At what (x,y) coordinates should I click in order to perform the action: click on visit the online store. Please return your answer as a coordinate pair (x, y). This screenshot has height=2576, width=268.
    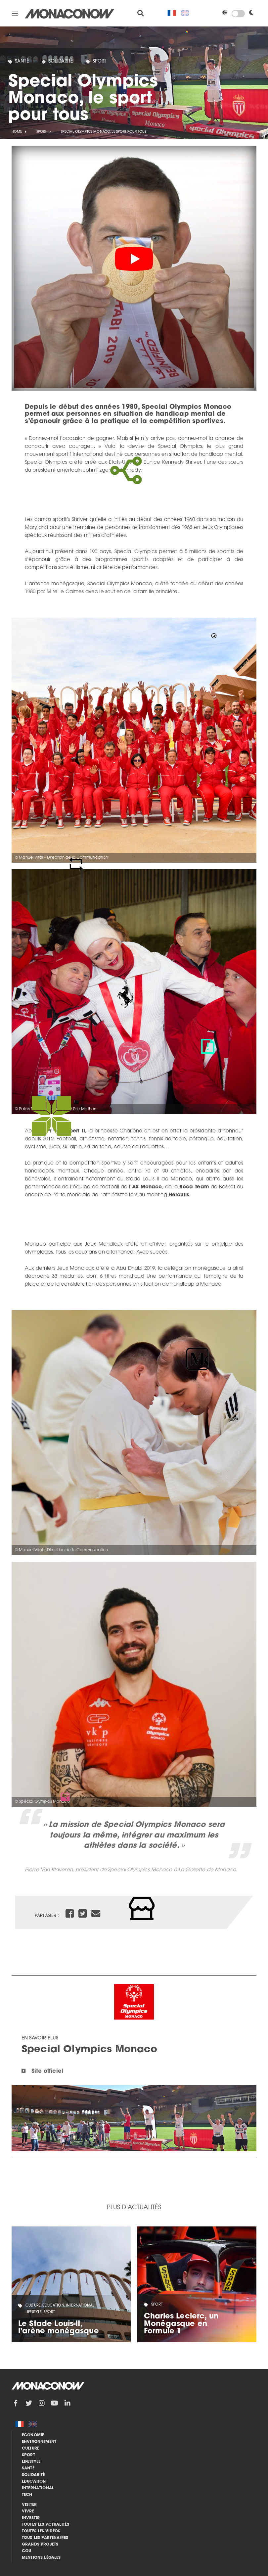
    Looking at the image, I should click on (142, 1908).